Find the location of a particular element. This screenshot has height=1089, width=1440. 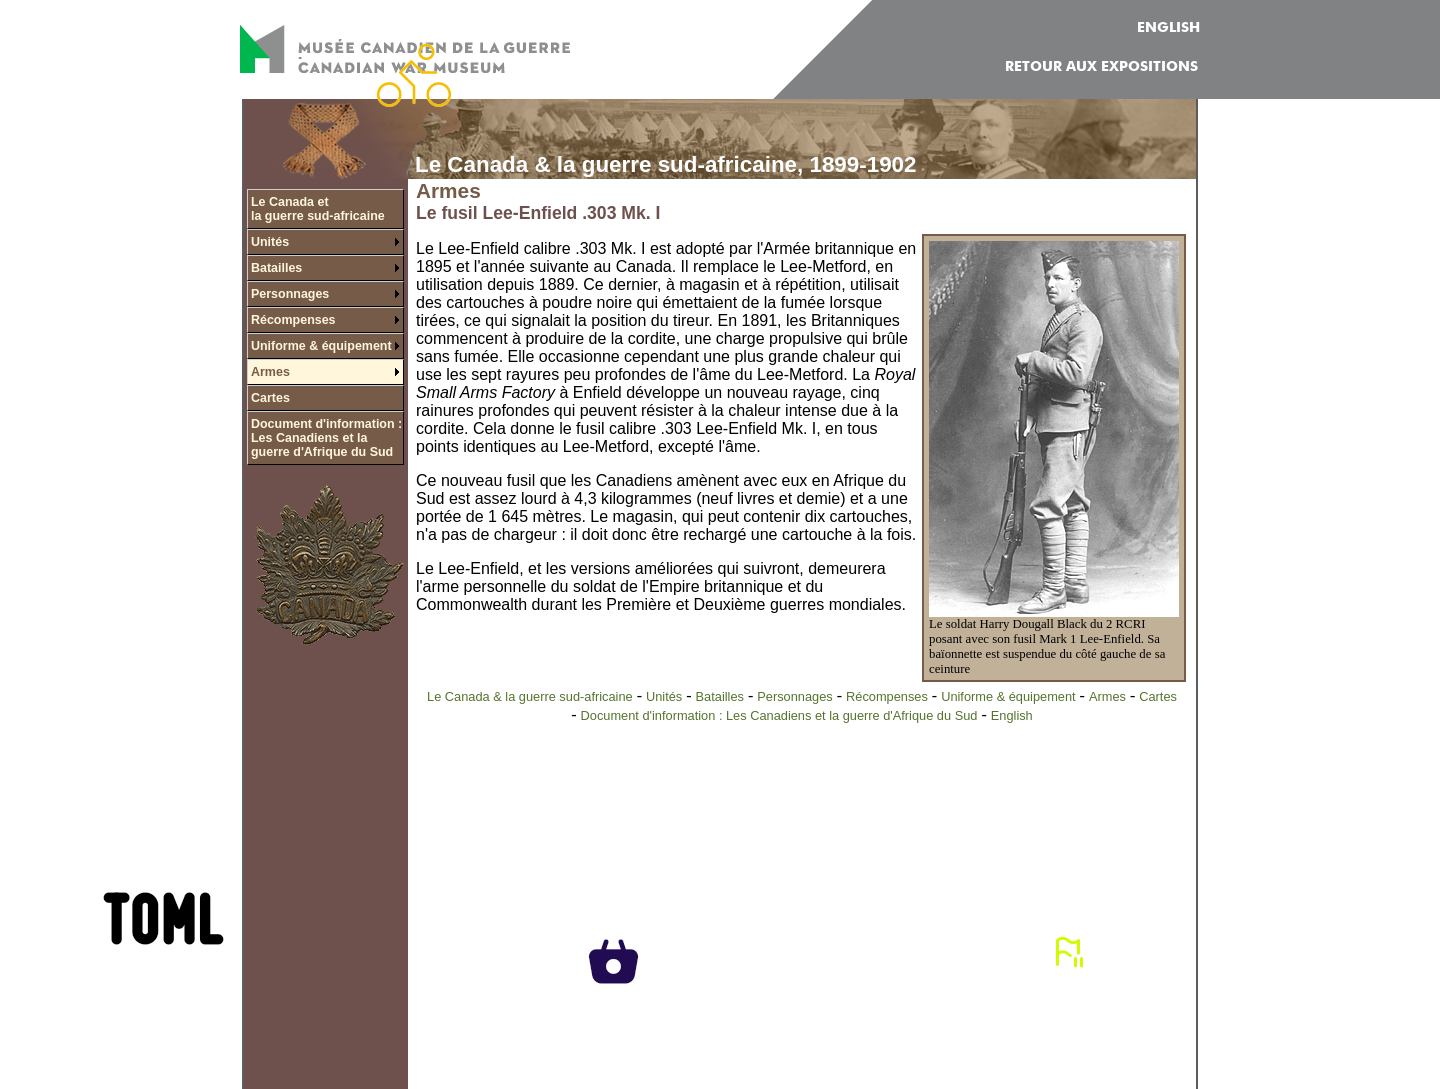

view shopping basket is located at coordinates (613, 961).